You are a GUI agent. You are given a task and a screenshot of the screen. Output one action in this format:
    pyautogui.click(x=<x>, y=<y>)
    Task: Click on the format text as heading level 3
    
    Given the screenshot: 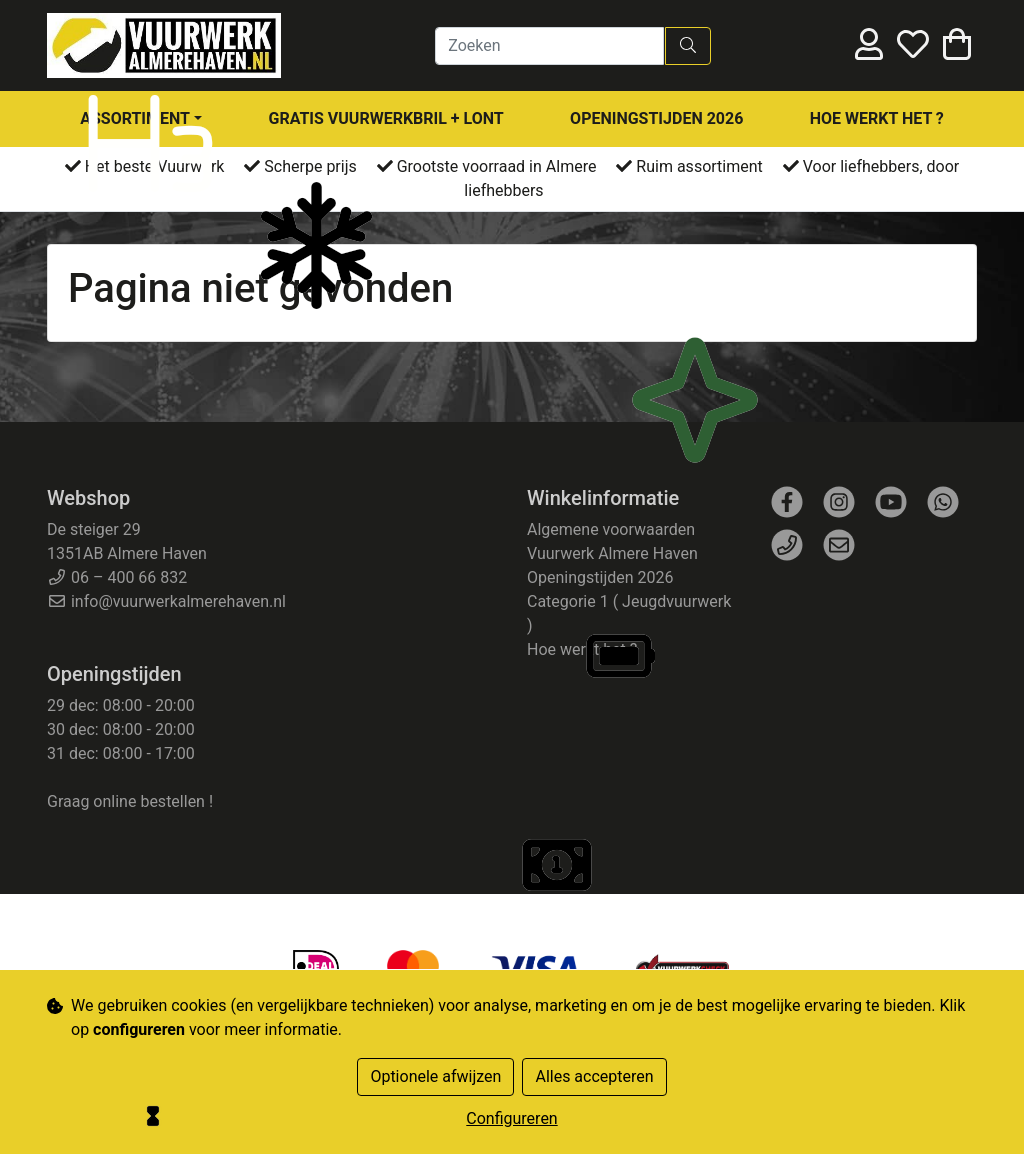 What is the action you would take?
    pyautogui.click(x=150, y=143)
    